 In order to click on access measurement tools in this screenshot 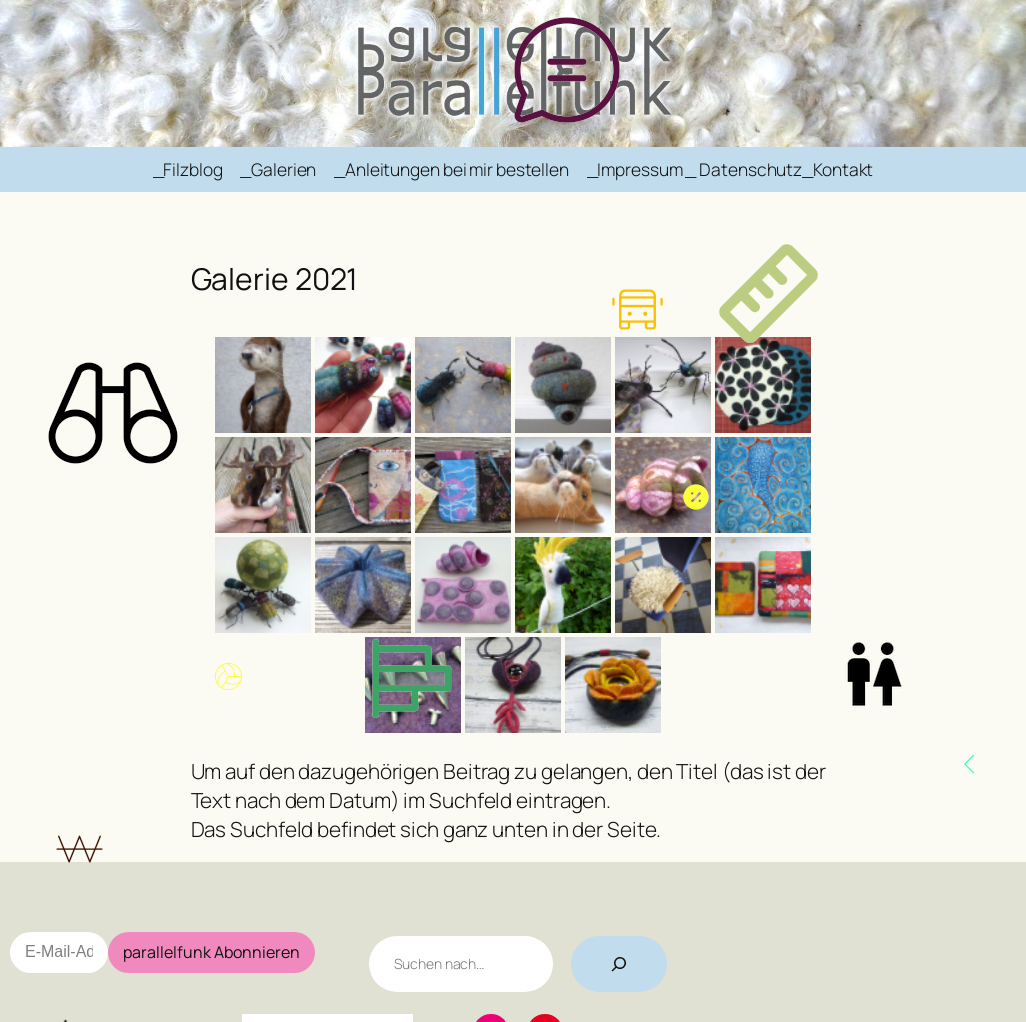, I will do `click(768, 293)`.